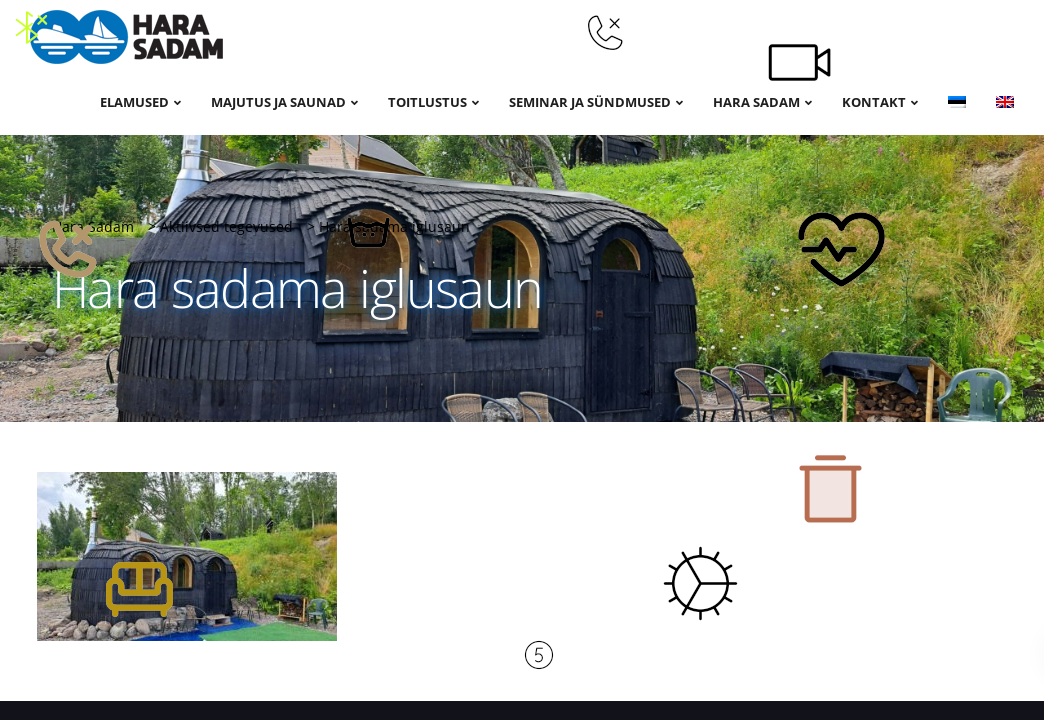  What do you see at coordinates (606, 32) in the screenshot?
I see `end or decline a phone call` at bounding box center [606, 32].